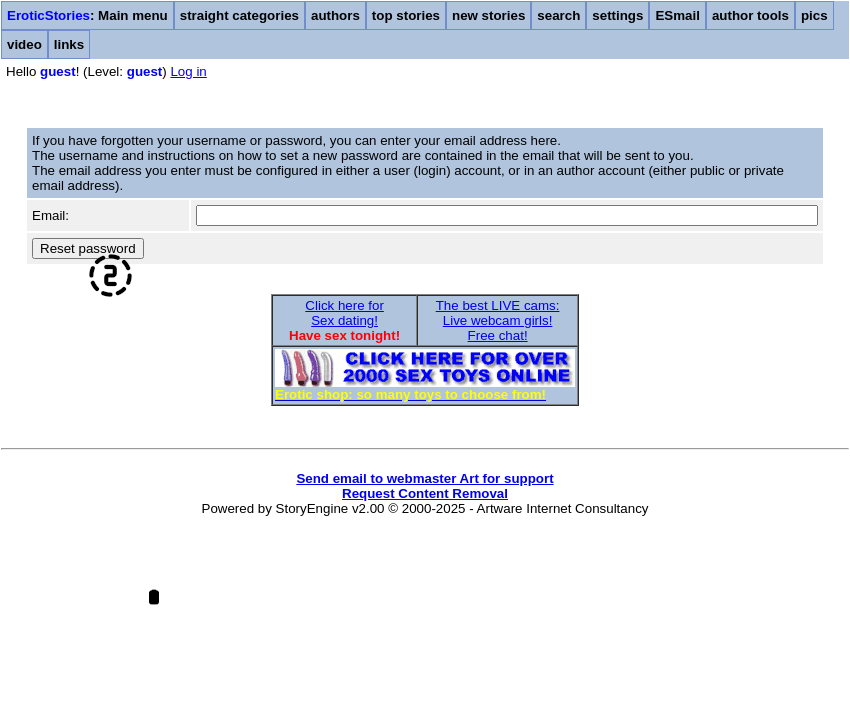  Describe the element at coordinates (110, 275) in the screenshot. I see `step 2 of a multi-step process` at that location.